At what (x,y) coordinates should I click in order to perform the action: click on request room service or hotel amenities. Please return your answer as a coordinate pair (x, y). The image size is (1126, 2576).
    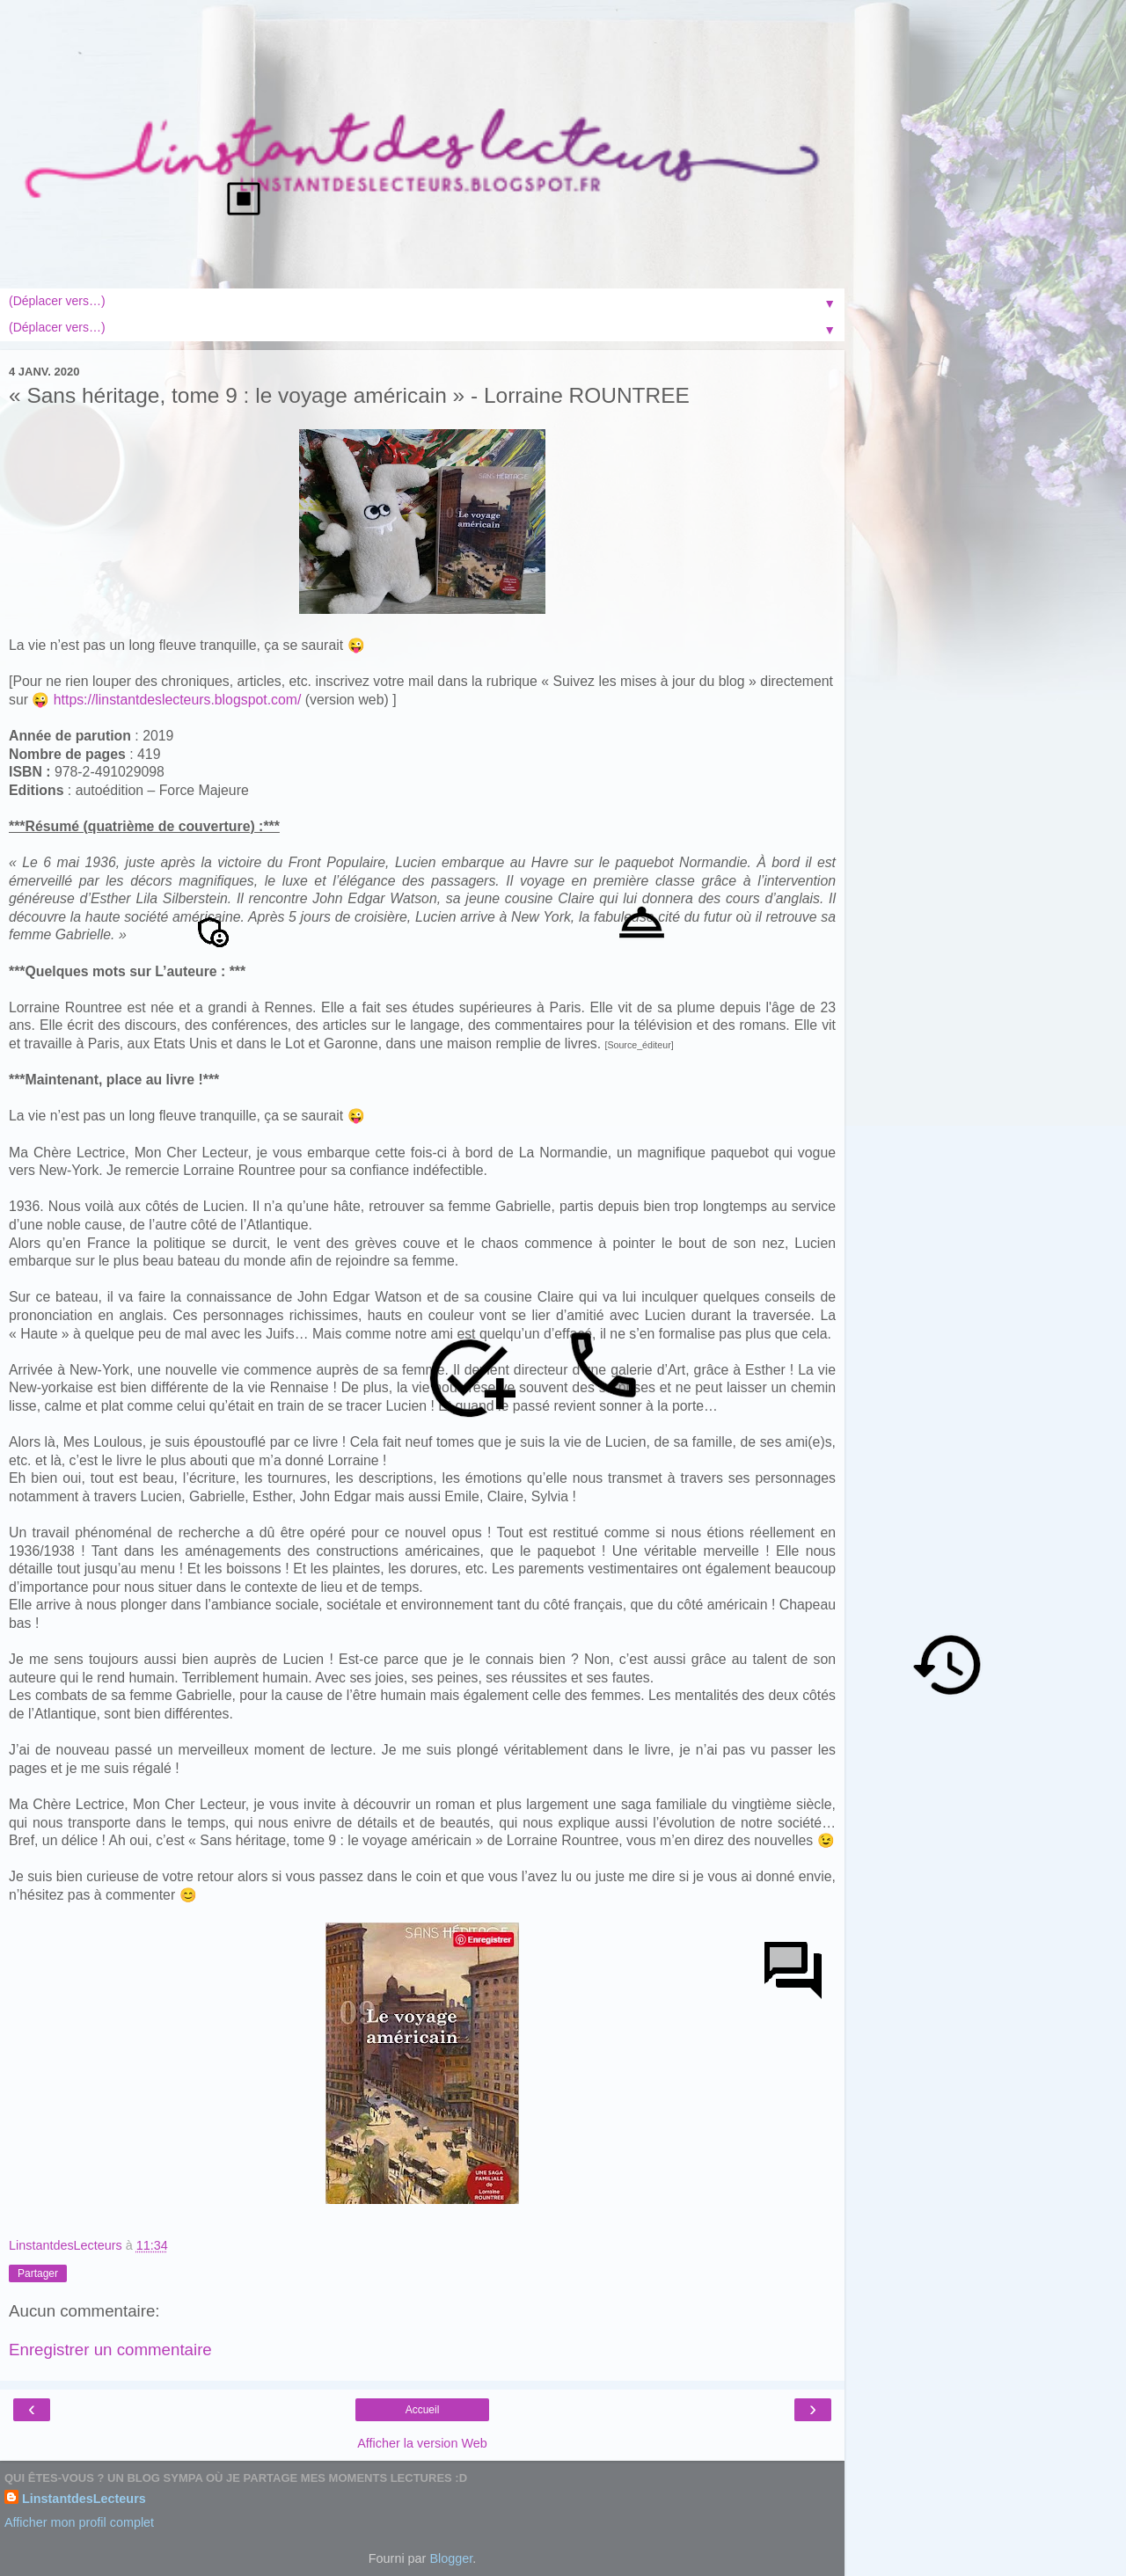
    Looking at the image, I should click on (641, 922).